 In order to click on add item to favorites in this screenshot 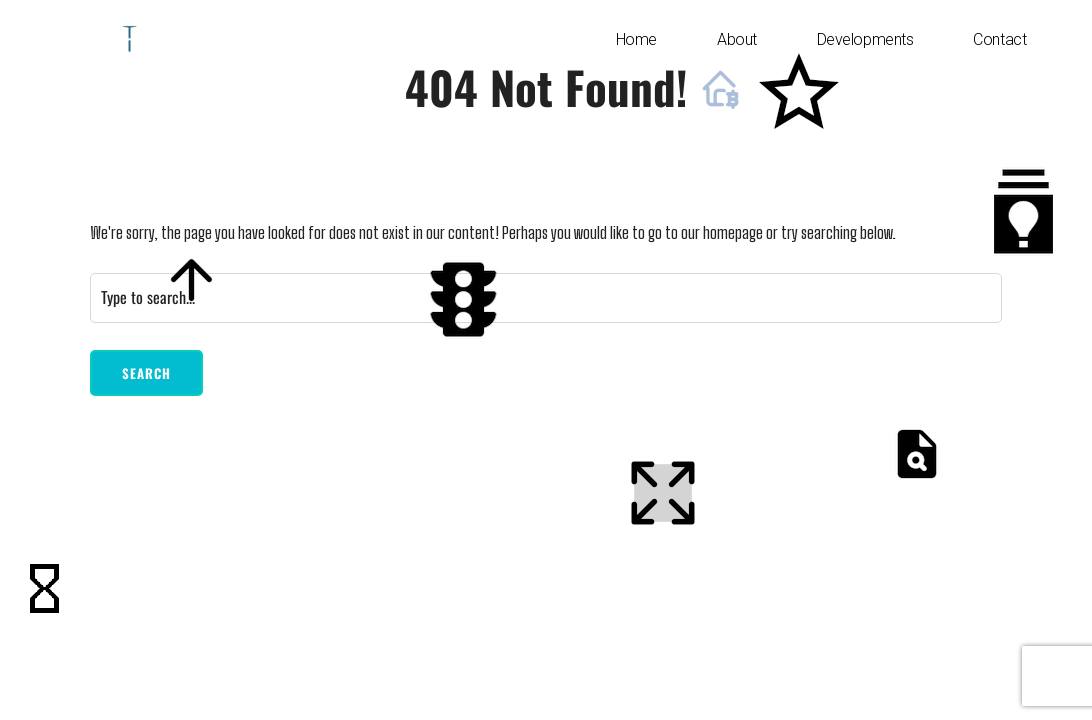, I will do `click(799, 93)`.